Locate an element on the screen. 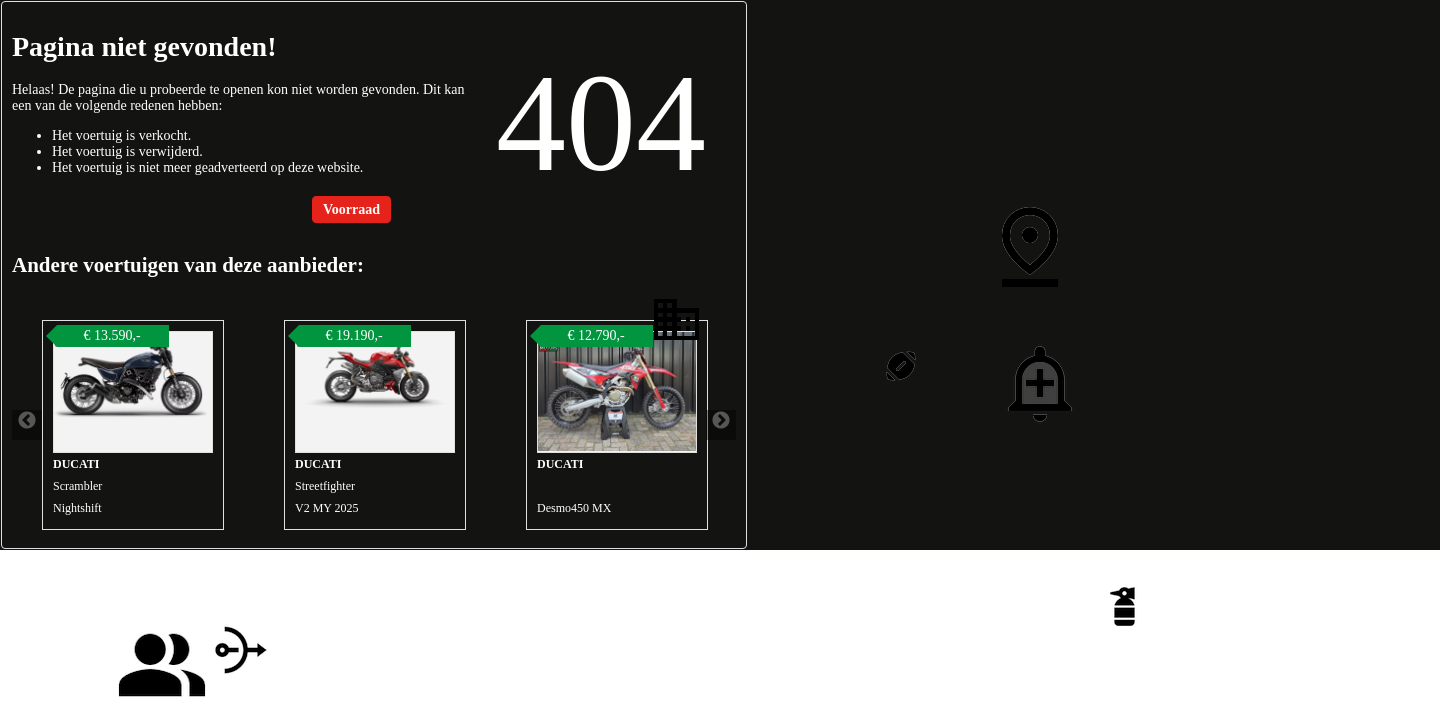  view contacts or people list is located at coordinates (162, 665).